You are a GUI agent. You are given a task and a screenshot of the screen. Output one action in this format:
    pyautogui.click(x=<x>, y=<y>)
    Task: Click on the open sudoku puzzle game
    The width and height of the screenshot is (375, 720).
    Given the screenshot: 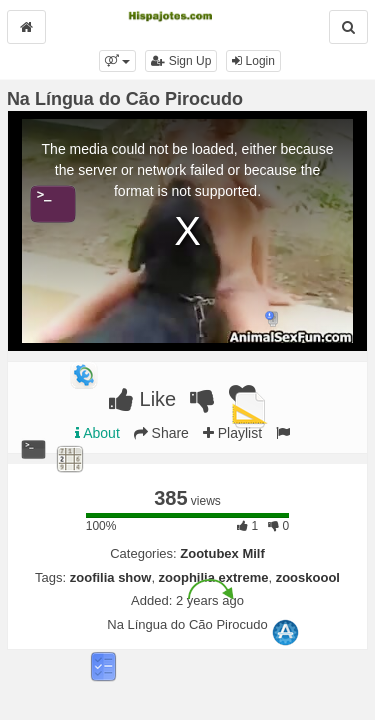 What is the action you would take?
    pyautogui.click(x=70, y=459)
    